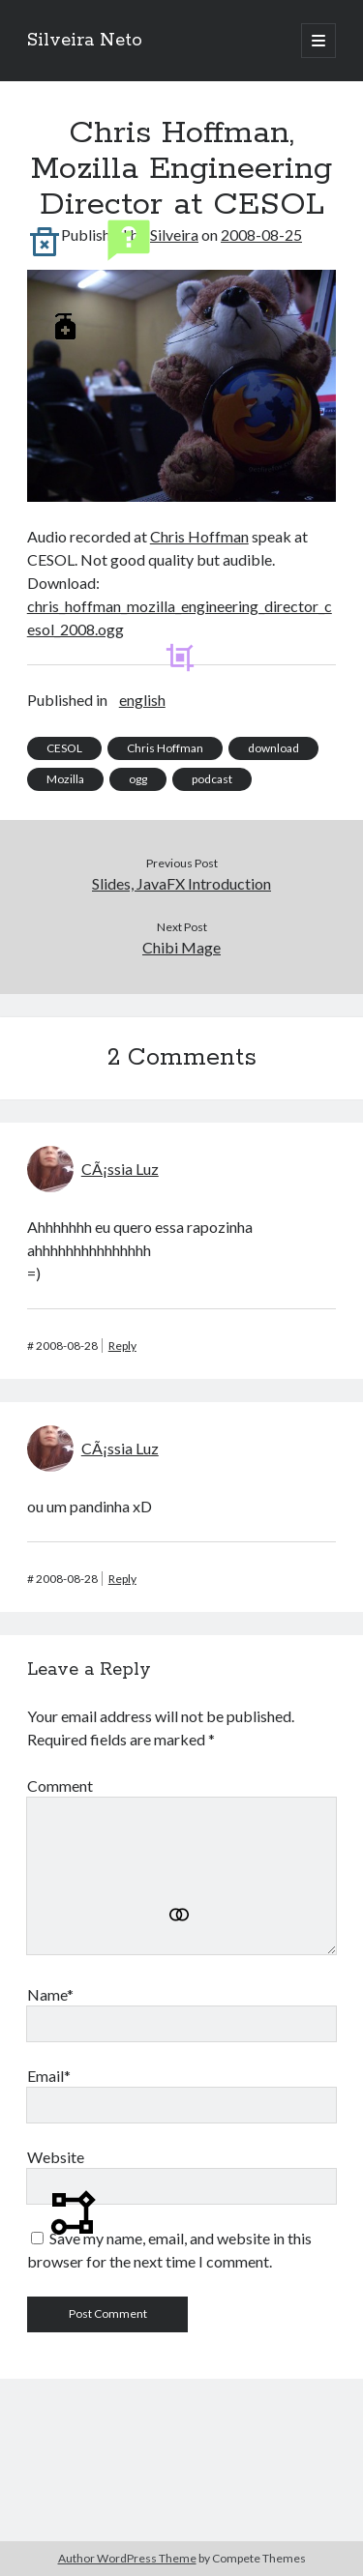 The height and width of the screenshot is (2576, 363). I want to click on access hand sanitizer station location, so click(65, 326).